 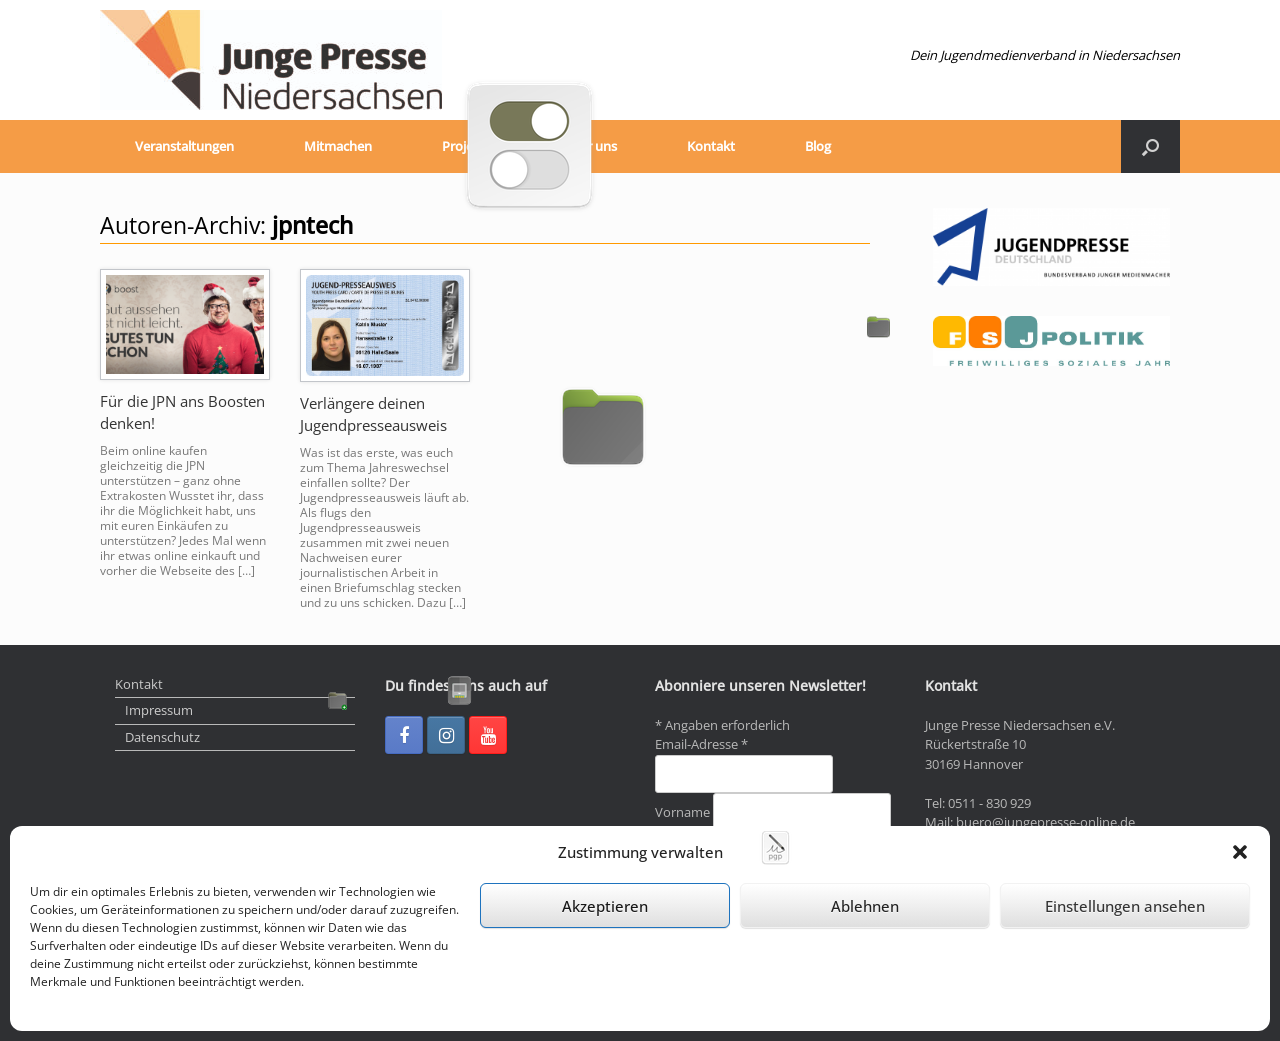 What do you see at coordinates (529, 145) in the screenshot?
I see `open system settings or preferences` at bounding box center [529, 145].